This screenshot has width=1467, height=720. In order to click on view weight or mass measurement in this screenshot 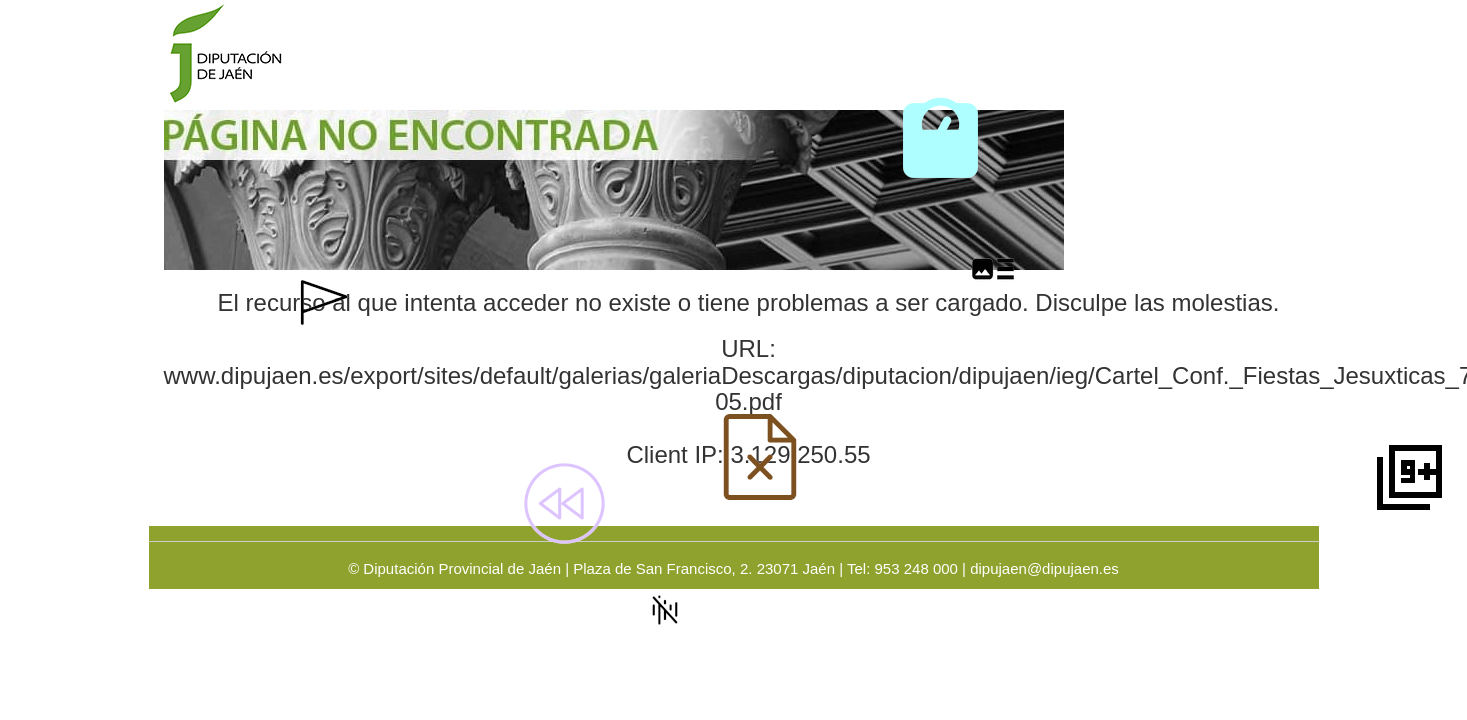, I will do `click(940, 140)`.